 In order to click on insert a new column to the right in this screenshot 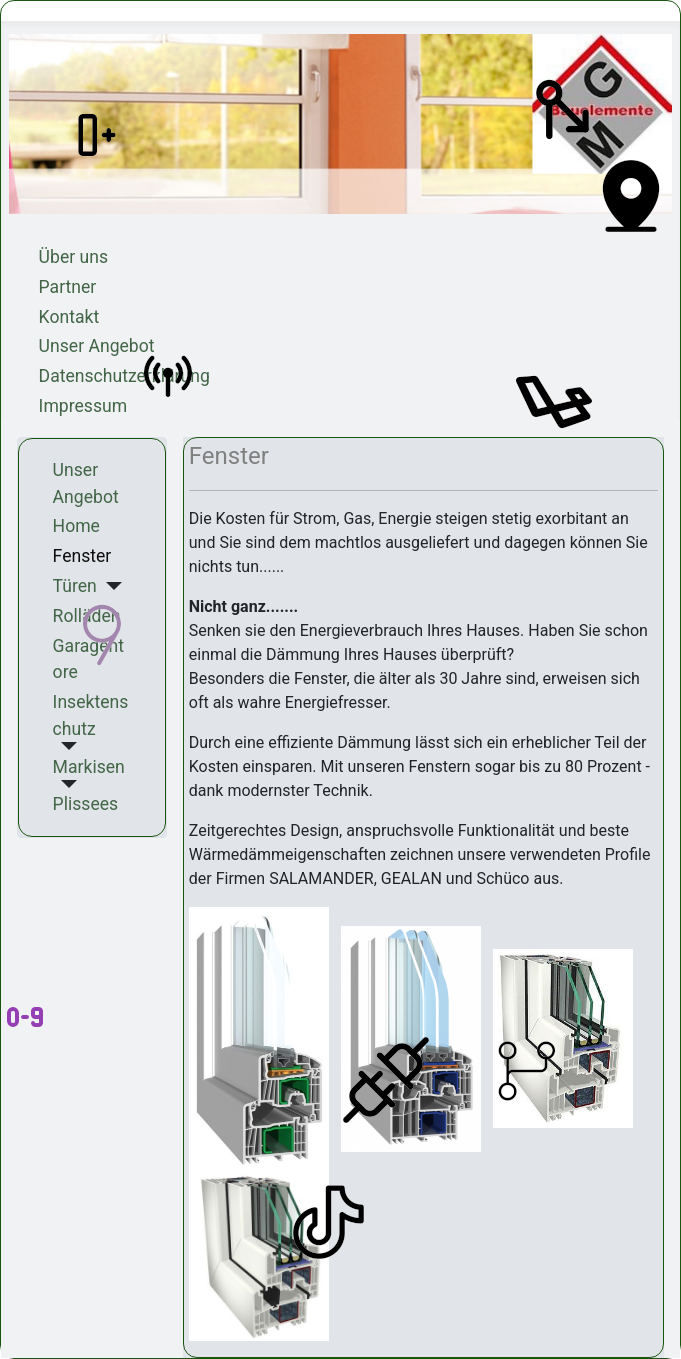, I will do `click(97, 135)`.